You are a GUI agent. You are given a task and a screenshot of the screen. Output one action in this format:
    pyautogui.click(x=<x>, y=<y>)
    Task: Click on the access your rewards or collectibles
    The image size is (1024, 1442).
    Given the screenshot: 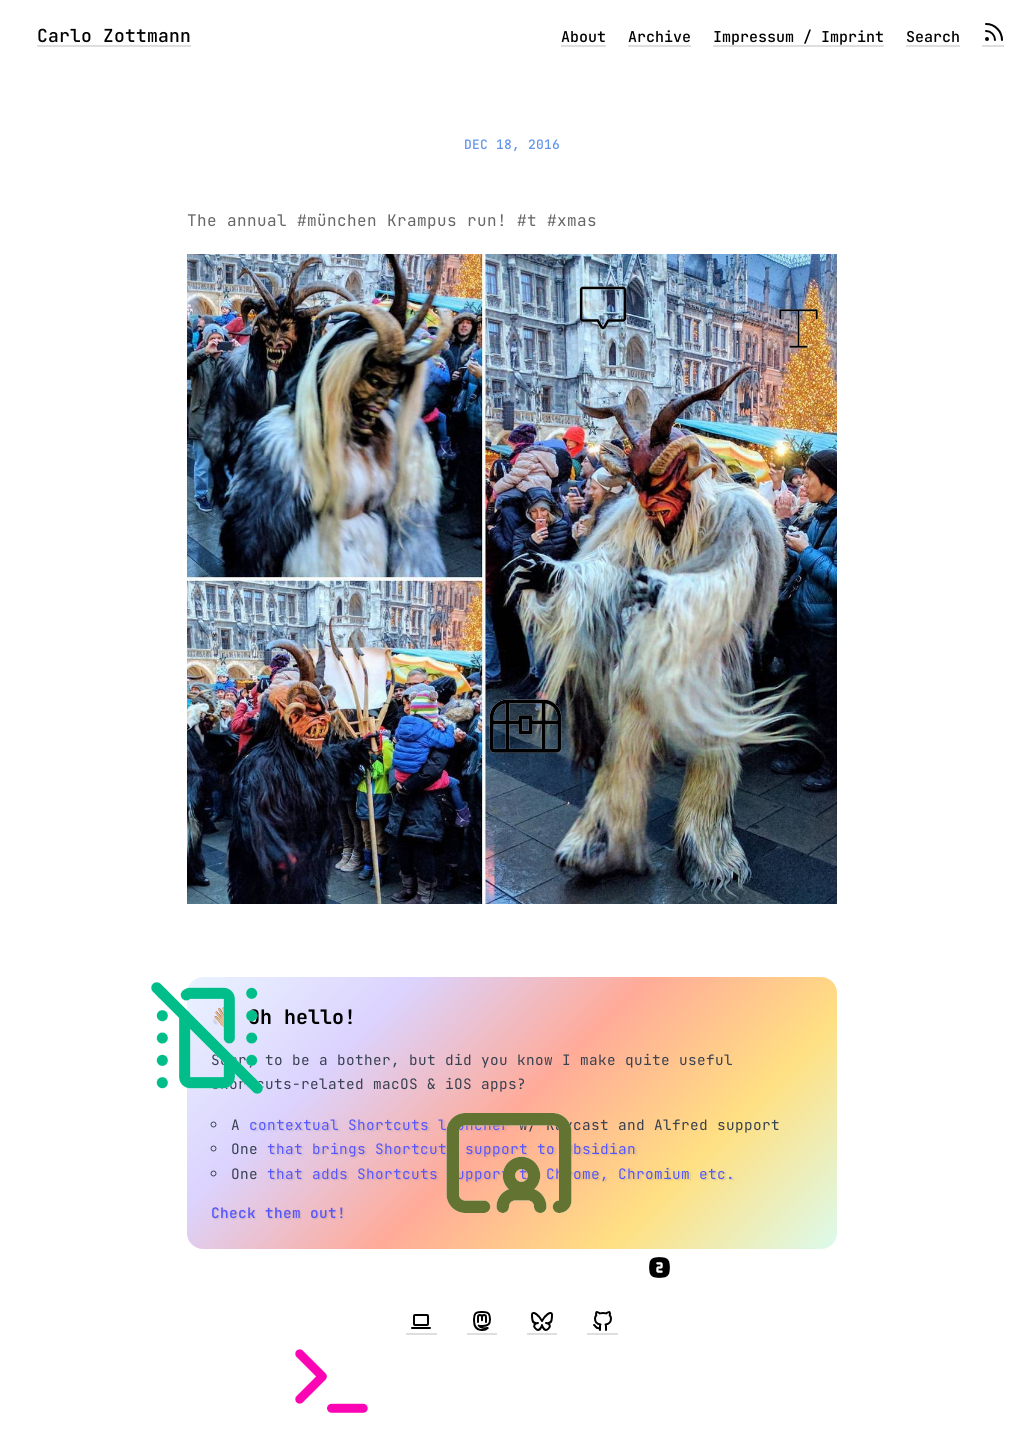 What is the action you would take?
    pyautogui.click(x=525, y=727)
    